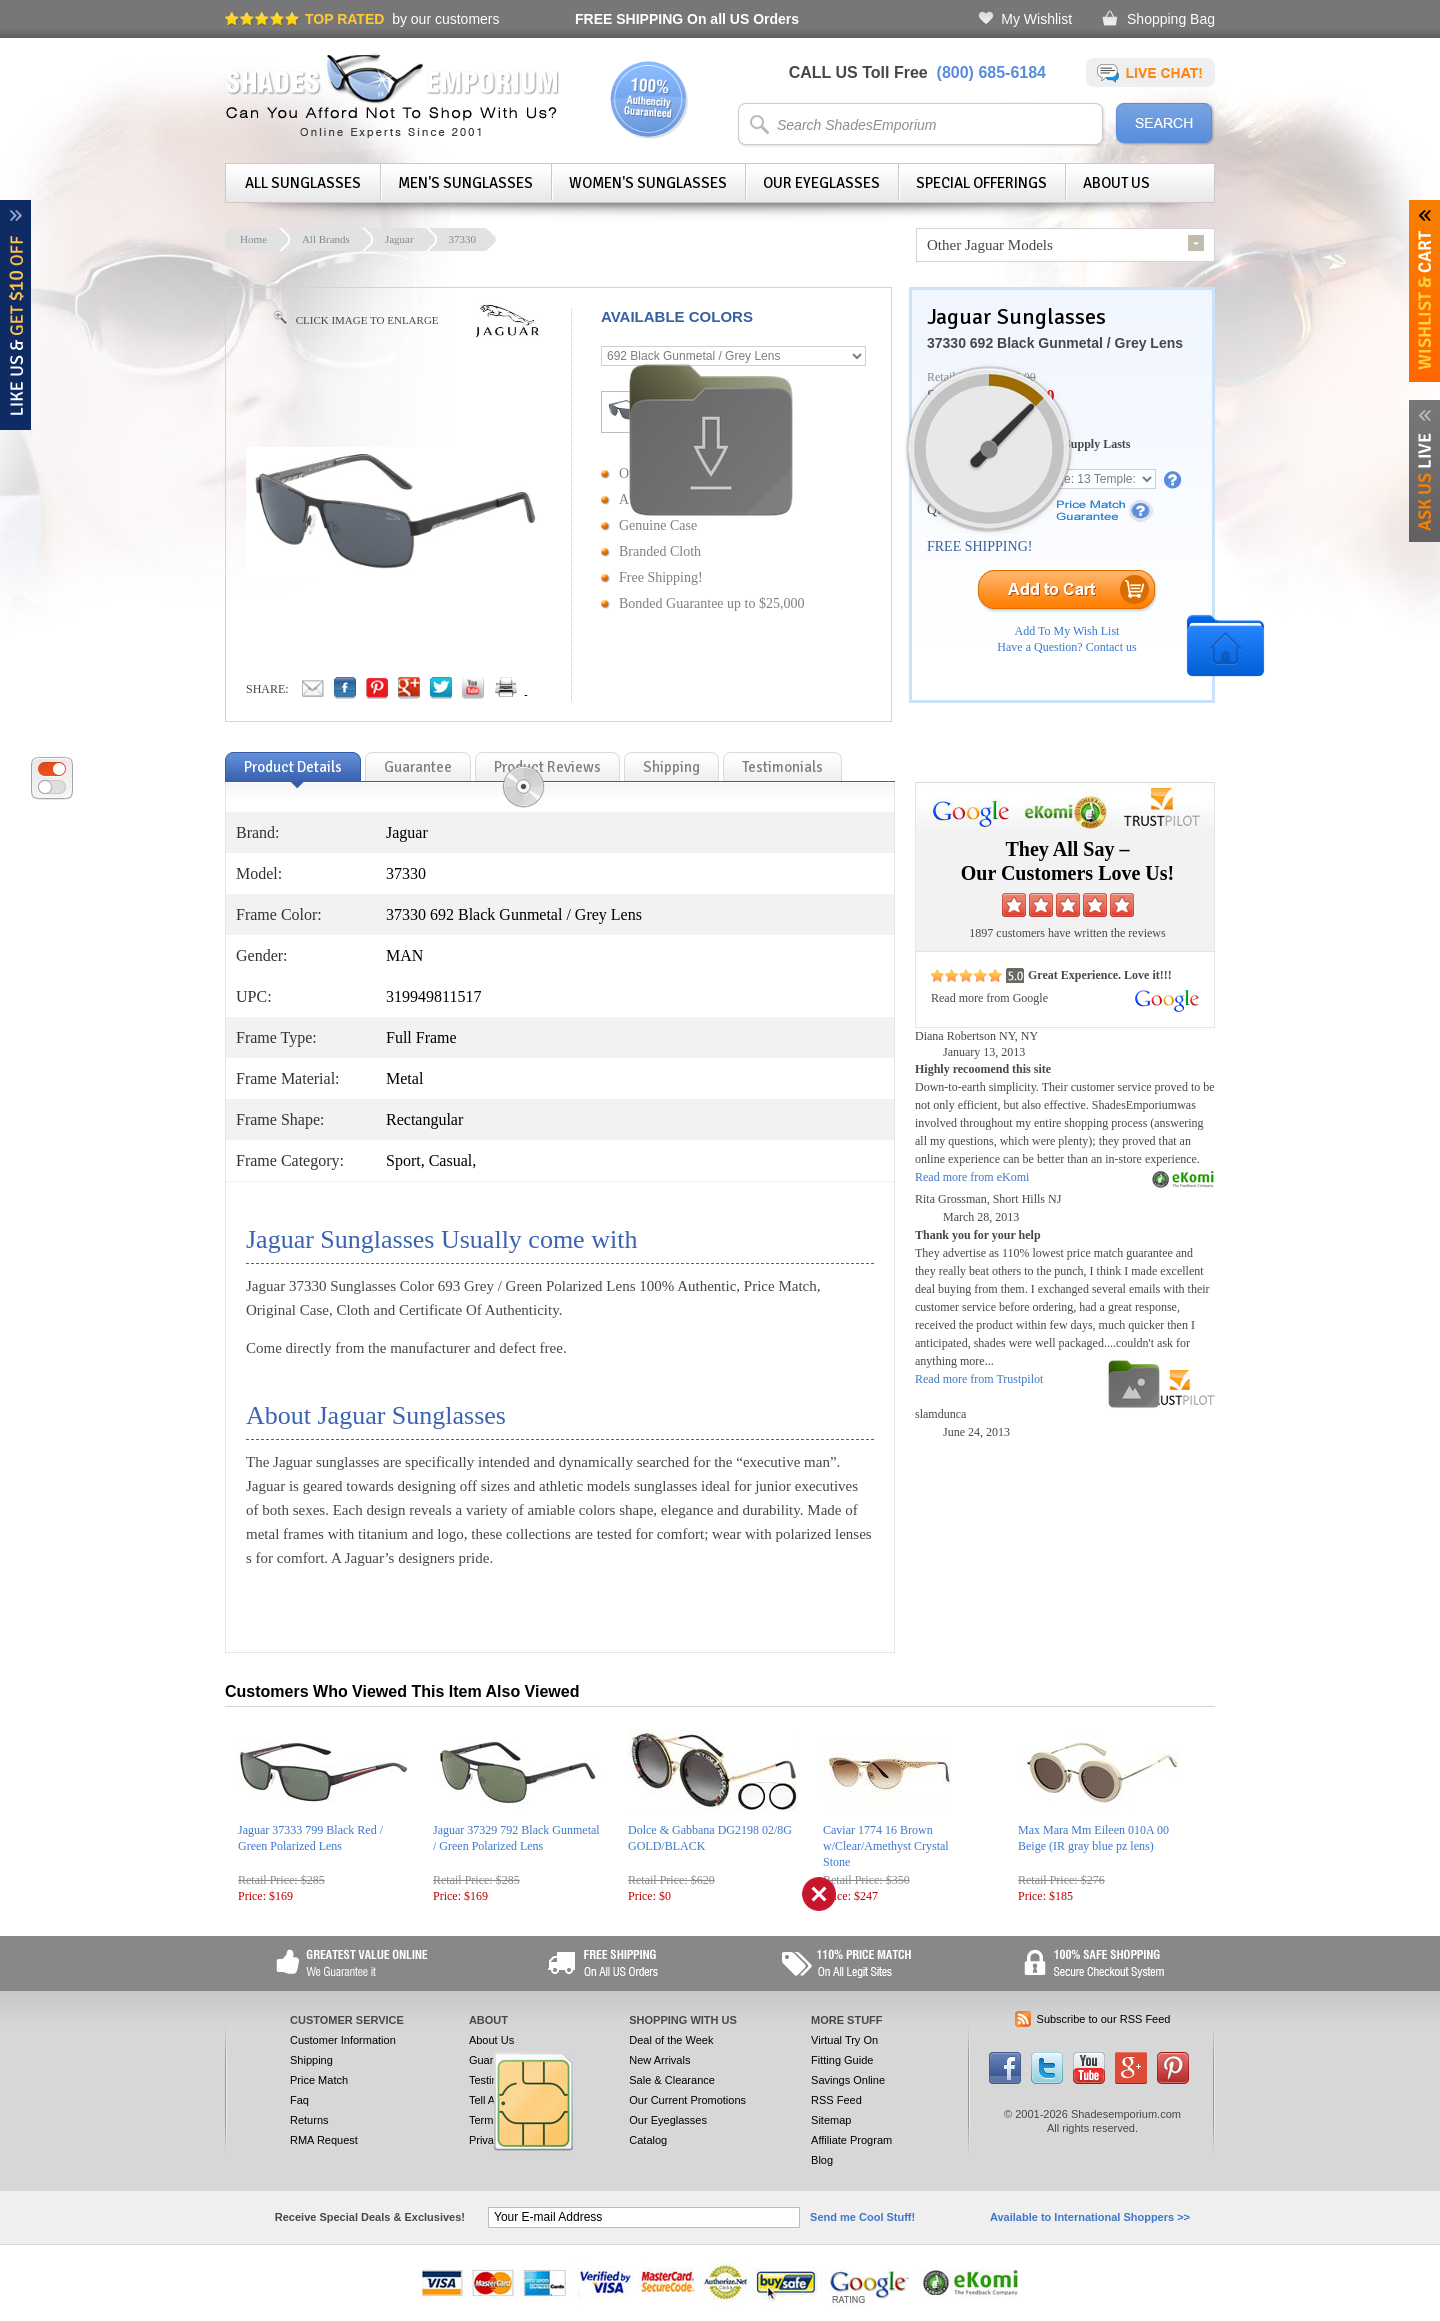 The width and height of the screenshot is (1440, 2321). I want to click on indicates a CD-ROM or optical disc drive, so click(523, 786).